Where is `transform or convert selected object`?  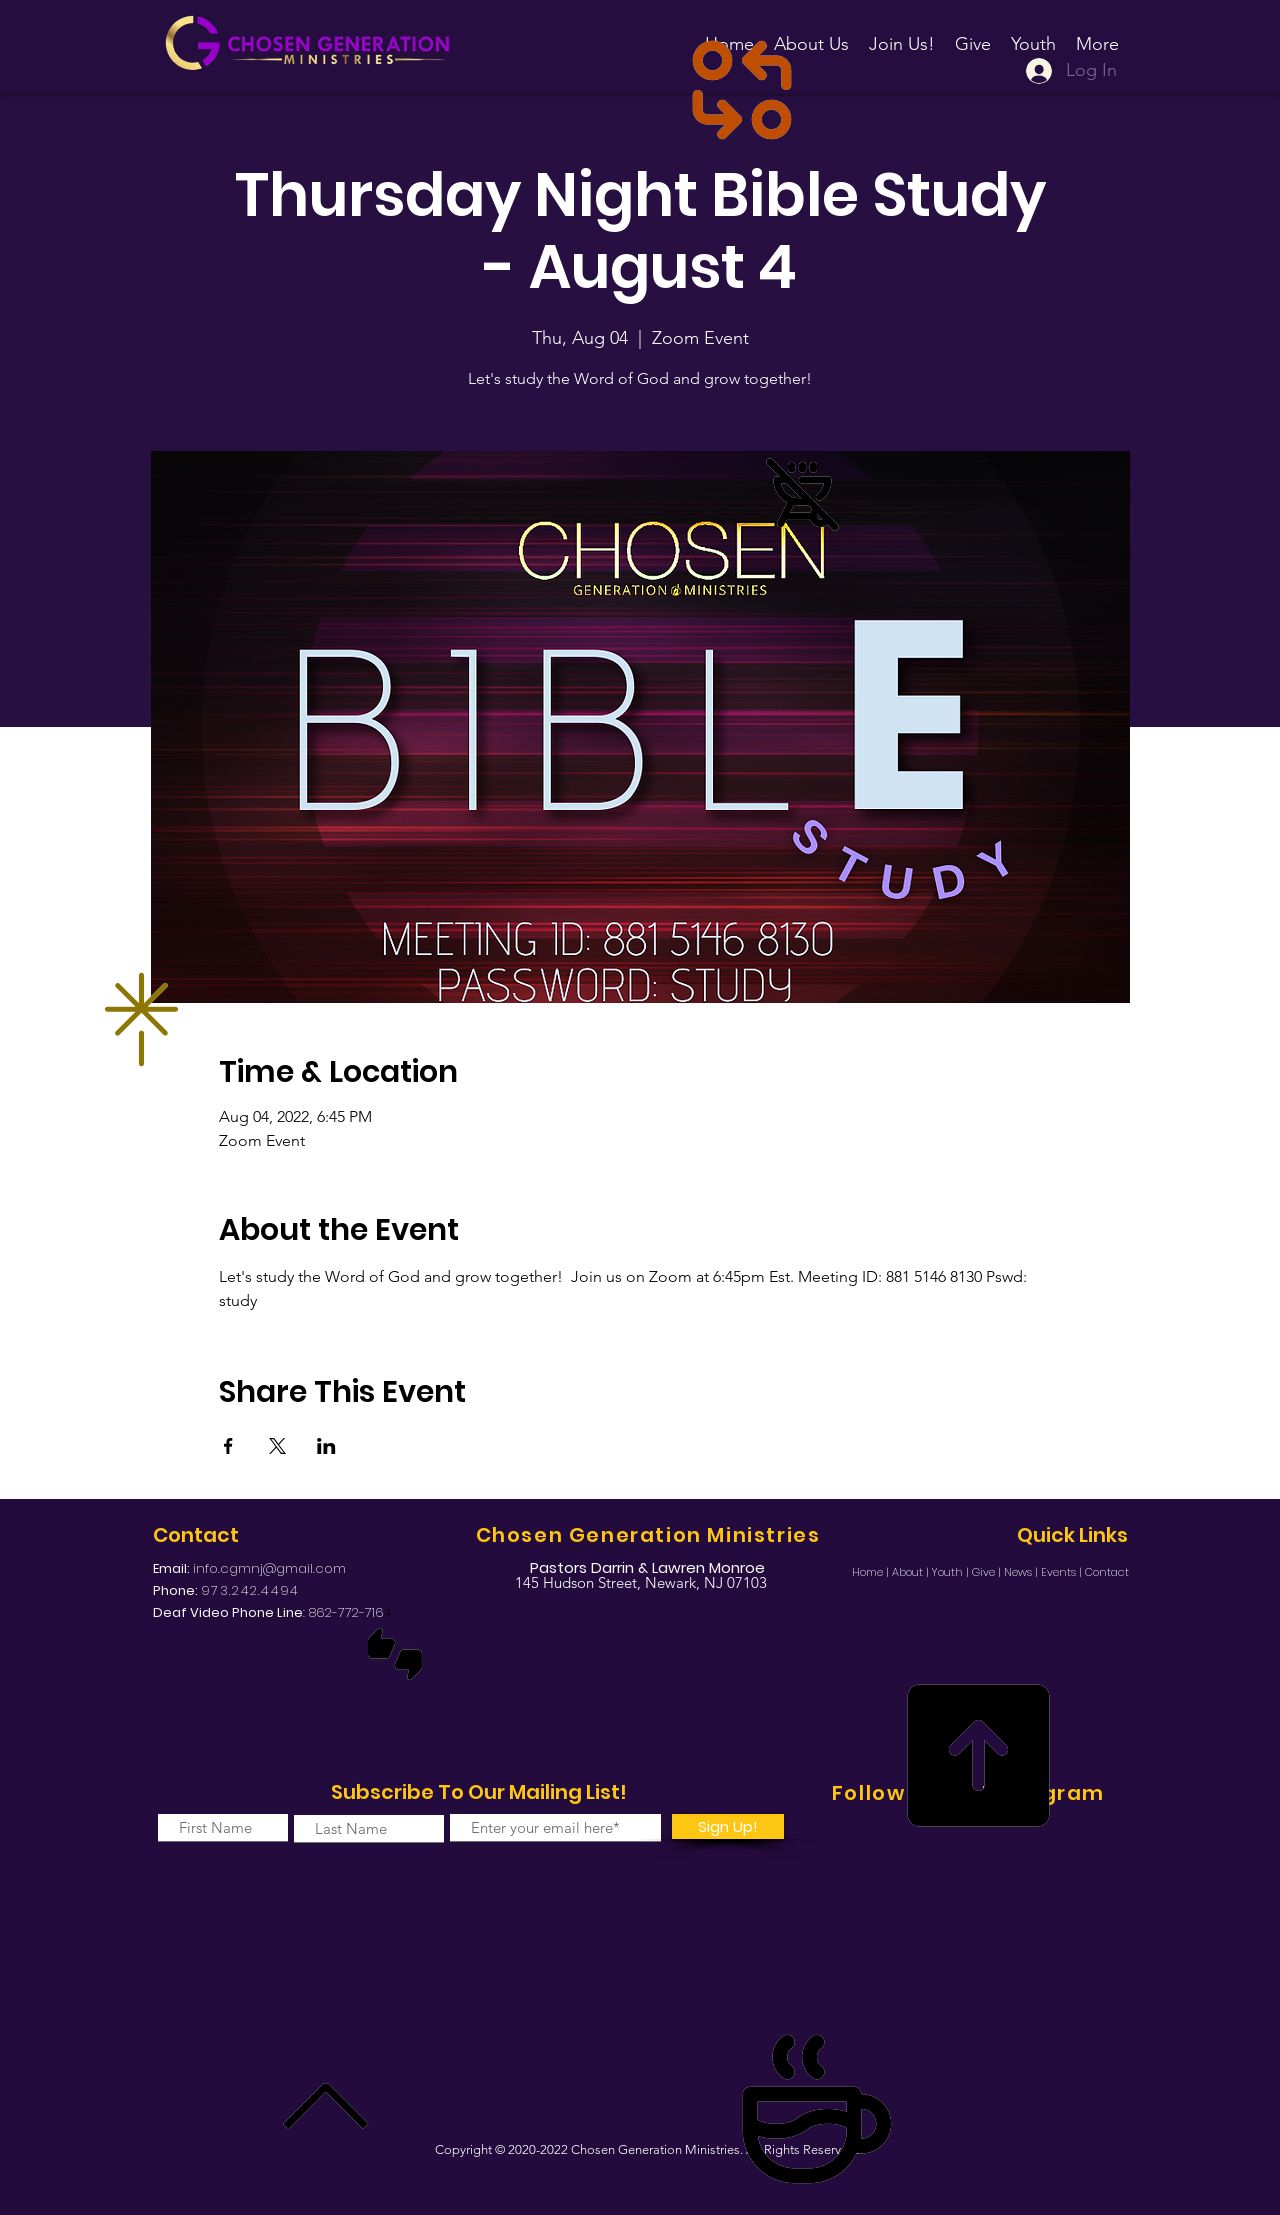 transform or convert selected object is located at coordinates (742, 90).